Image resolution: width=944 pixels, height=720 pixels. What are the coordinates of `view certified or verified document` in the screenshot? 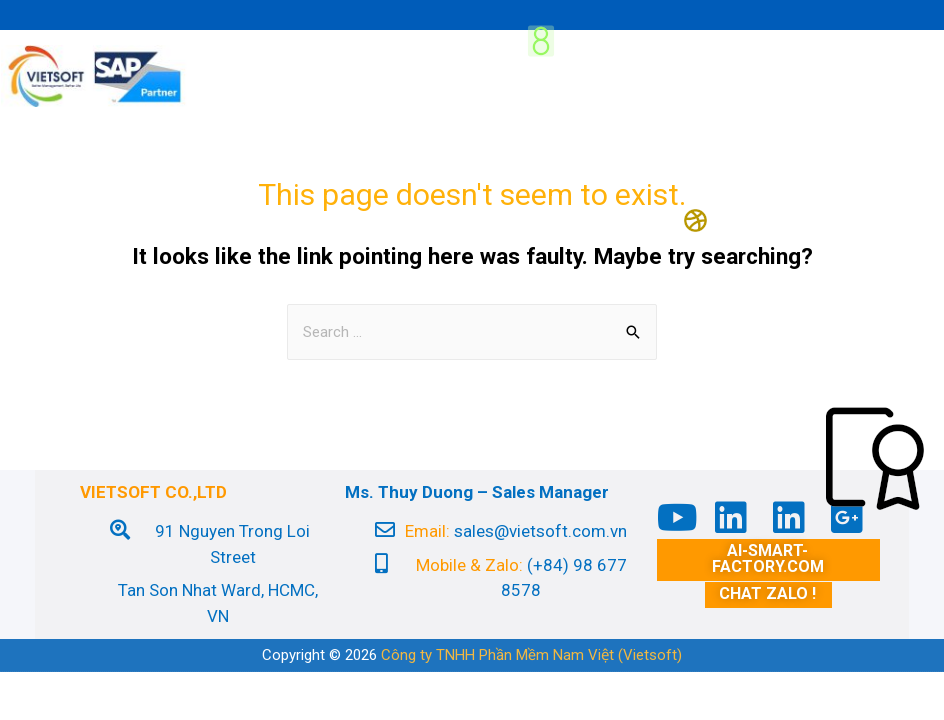 It's located at (871, 457).